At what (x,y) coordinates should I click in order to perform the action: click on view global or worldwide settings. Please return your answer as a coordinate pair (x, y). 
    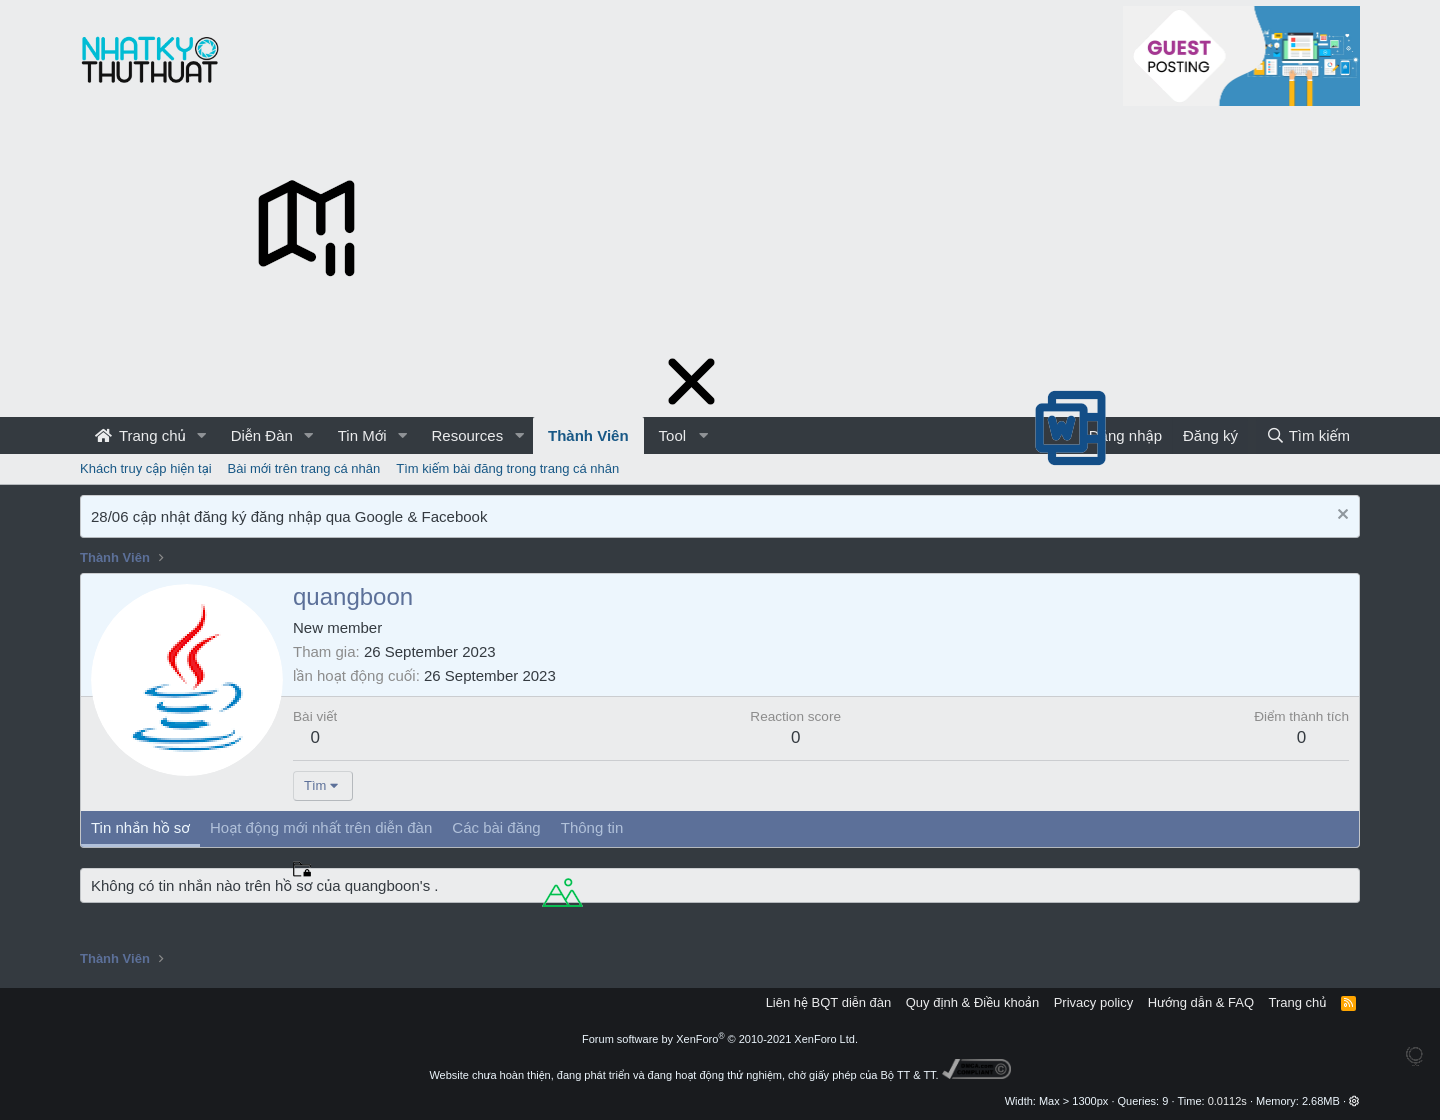
    Looking at the image, I should click on (1415, 1056).